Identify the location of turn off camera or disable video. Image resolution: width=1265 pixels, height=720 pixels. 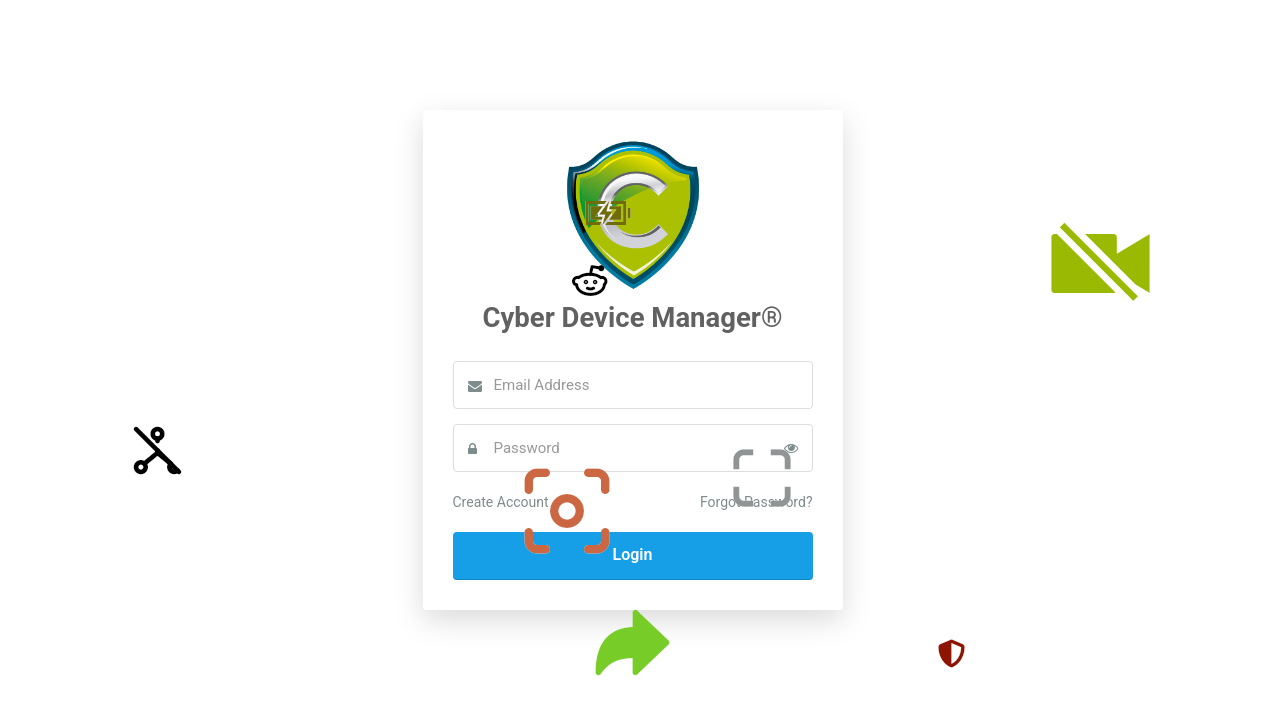
(1100, 263).